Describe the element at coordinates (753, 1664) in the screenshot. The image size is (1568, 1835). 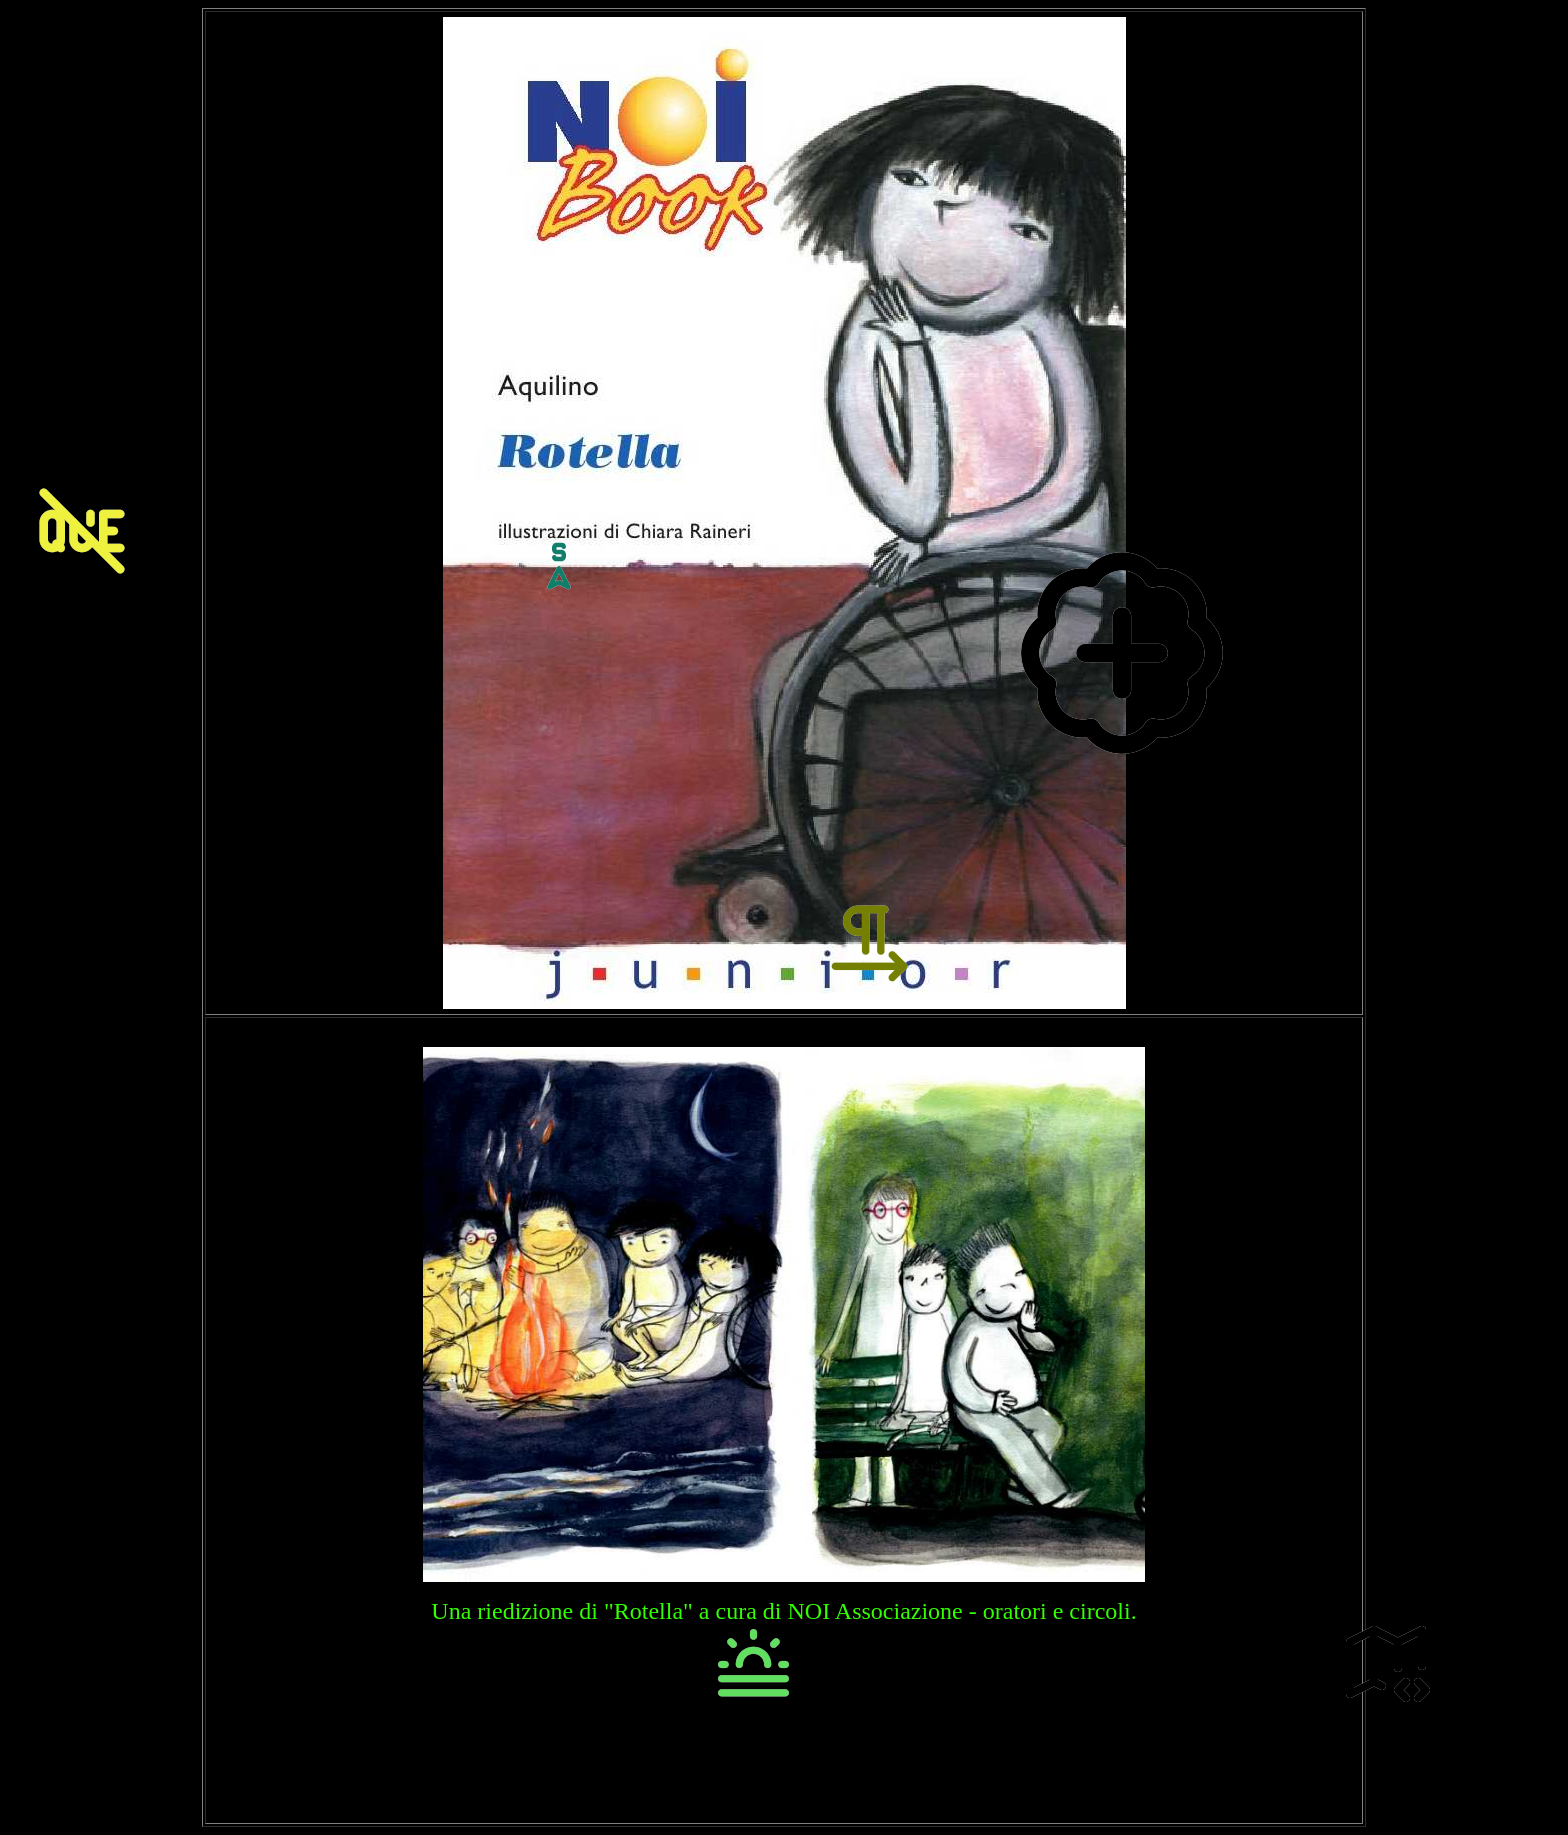
I see `indicates hazy or foggy weather conditions` at that location.